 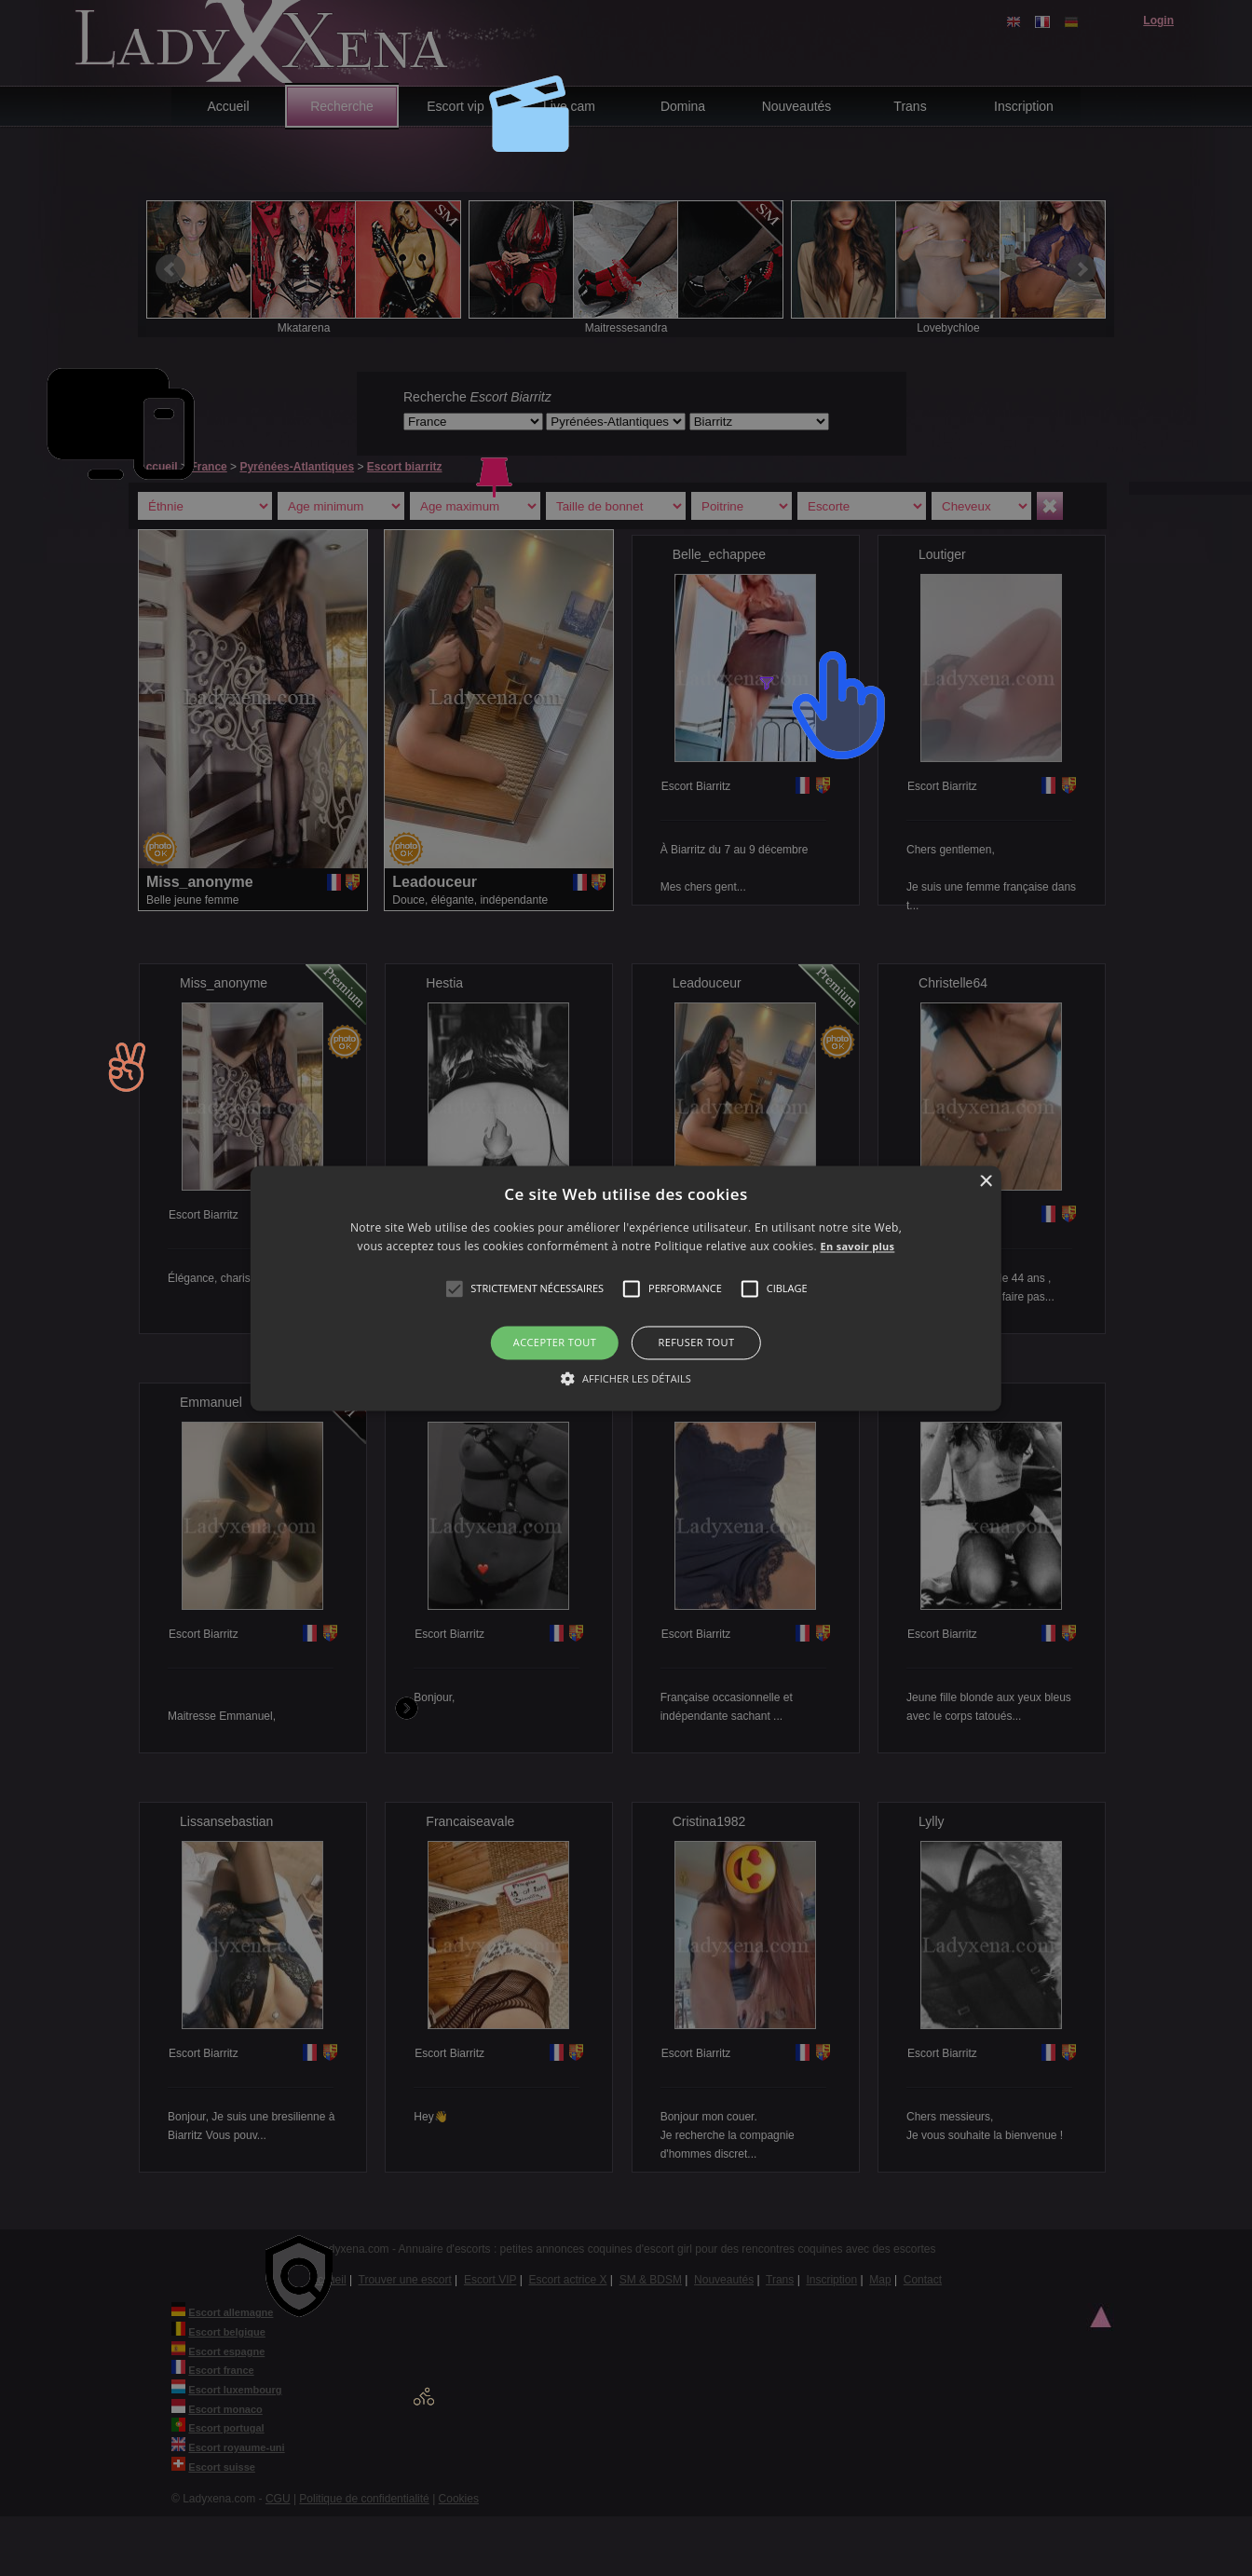 I want to click on go to the next item or page, so click(x=406, y=1708).